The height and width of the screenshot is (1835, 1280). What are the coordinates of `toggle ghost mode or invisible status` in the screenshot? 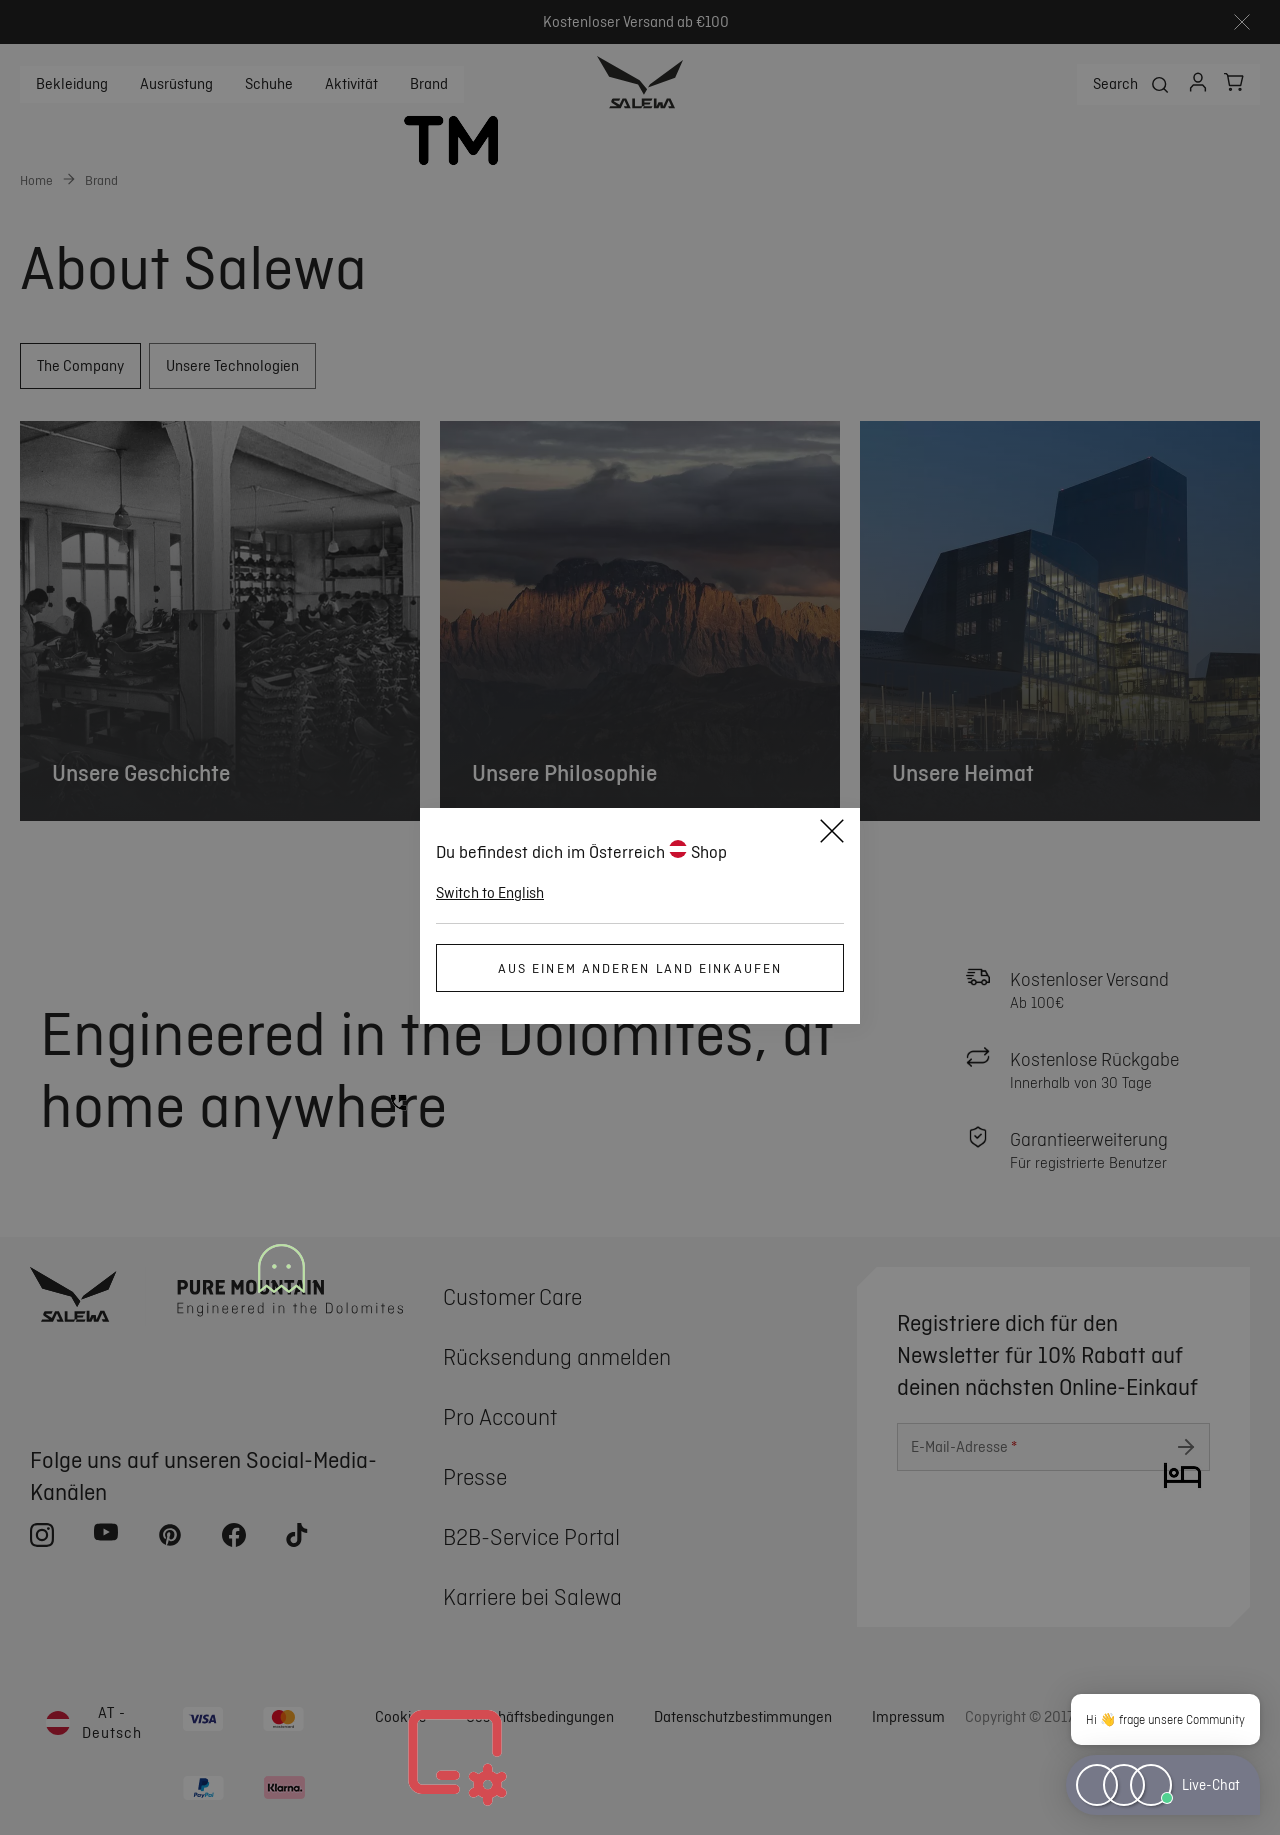 It's located at (281, 1269).